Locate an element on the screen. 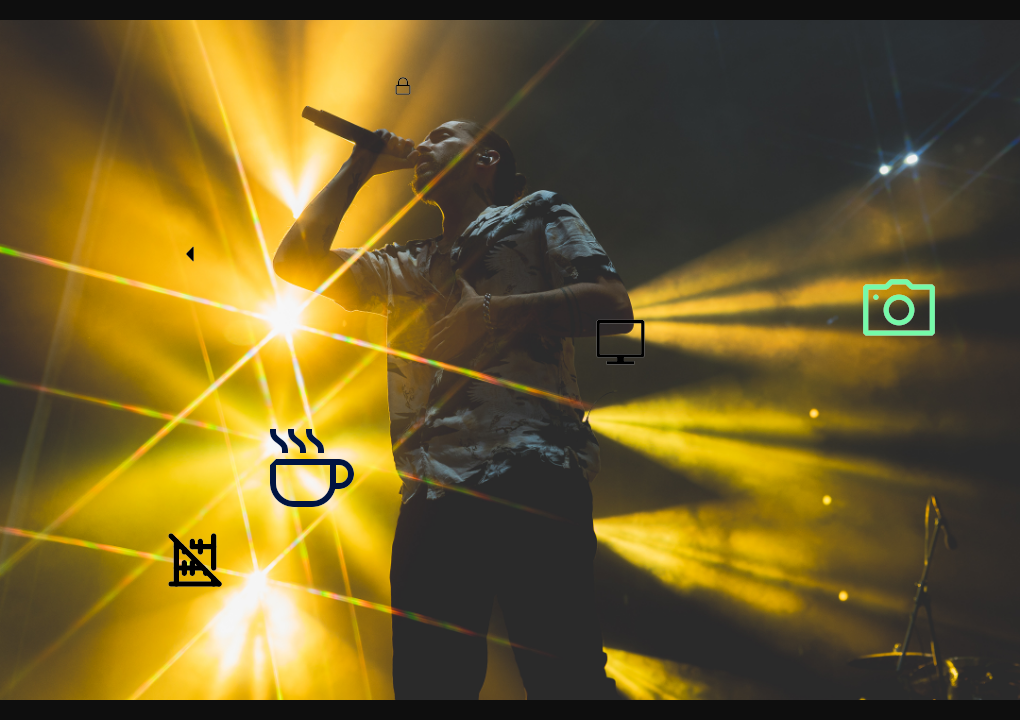  disable calculation or counting feature is located at coordinates (195, 560).